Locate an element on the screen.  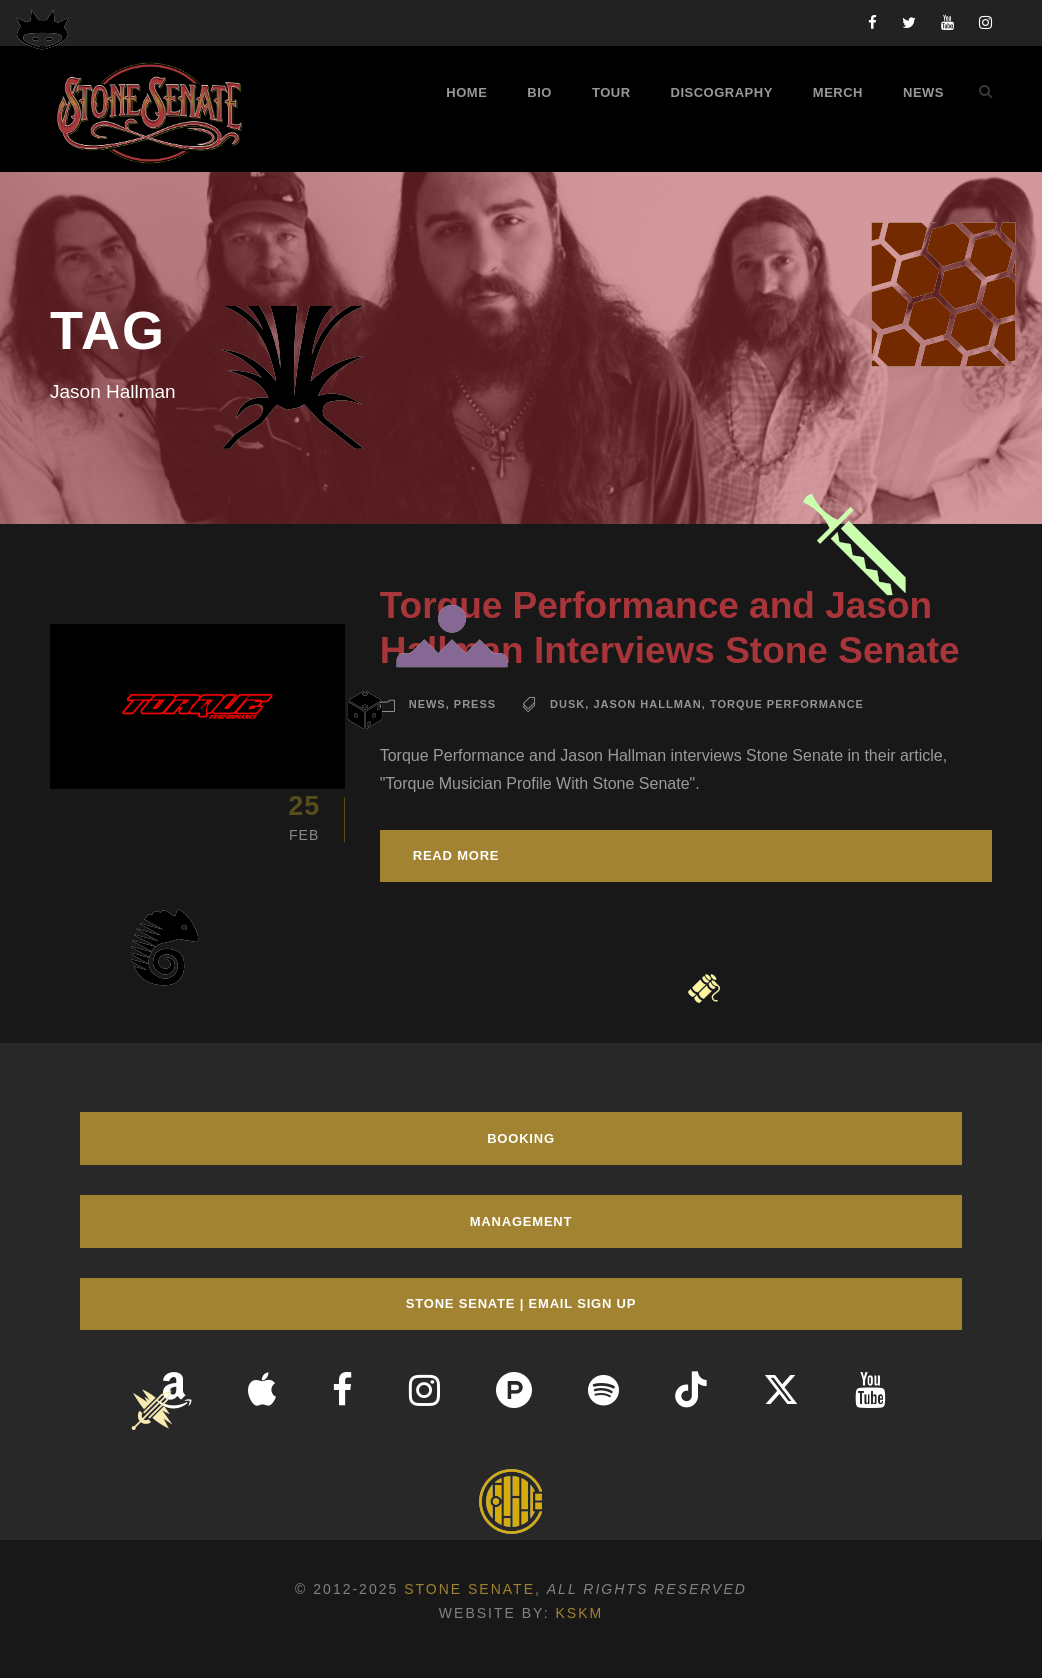
explosive item or power-up in a game is located at coordinates (704, 987).